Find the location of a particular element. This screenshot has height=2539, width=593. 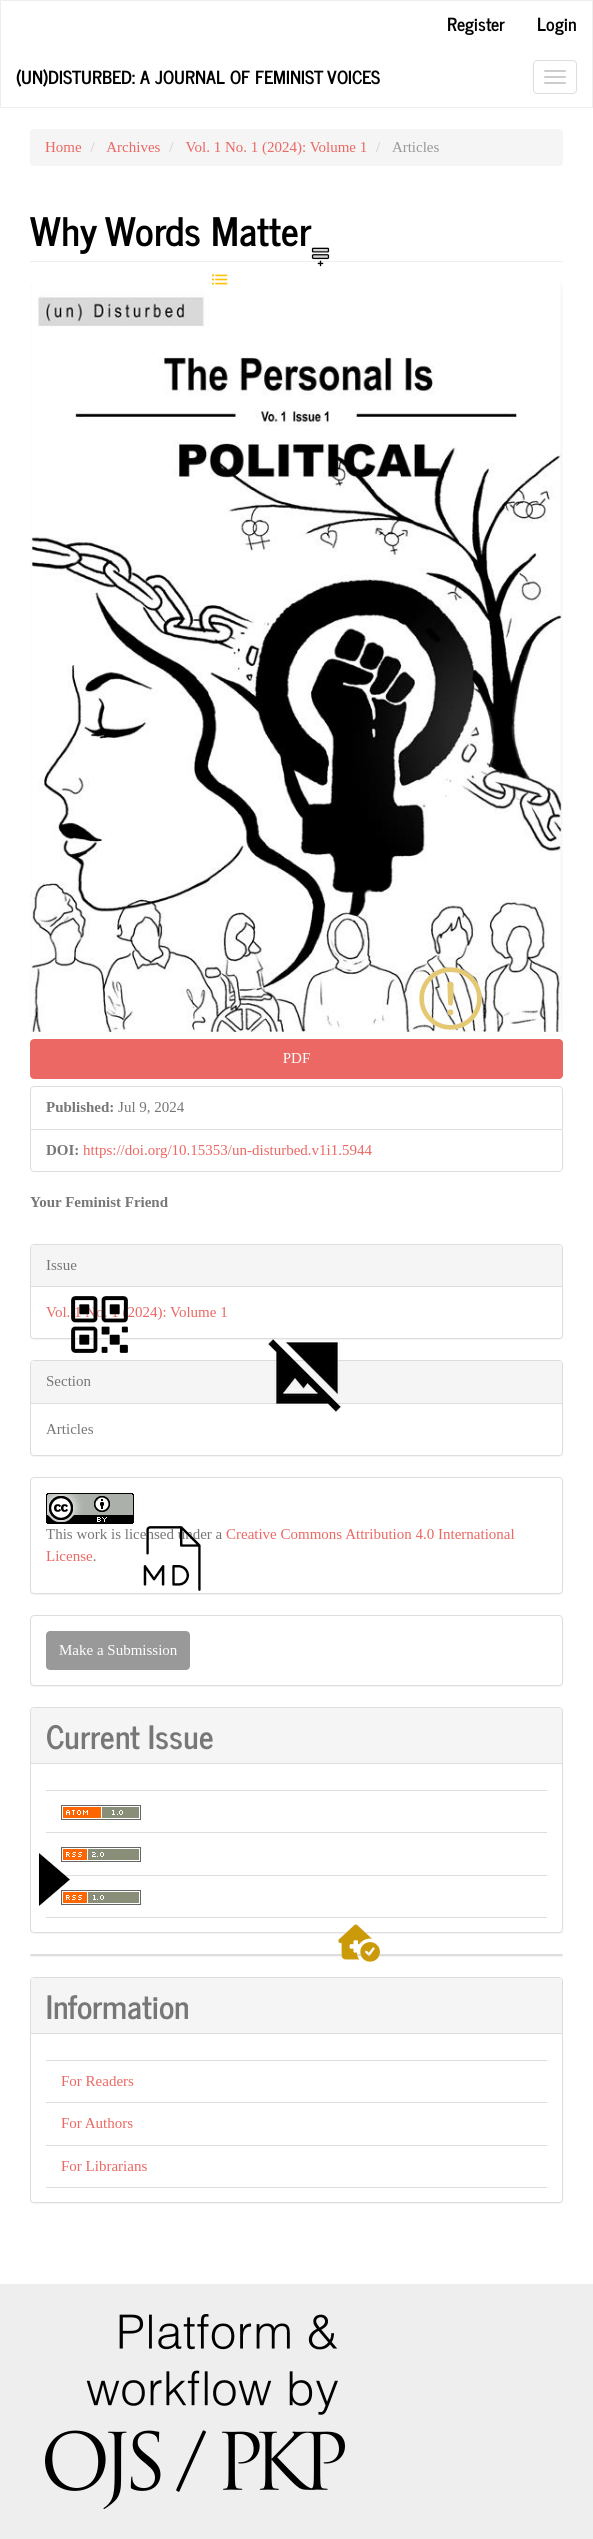

open a markdown file is located at coordinates (173, 1558).